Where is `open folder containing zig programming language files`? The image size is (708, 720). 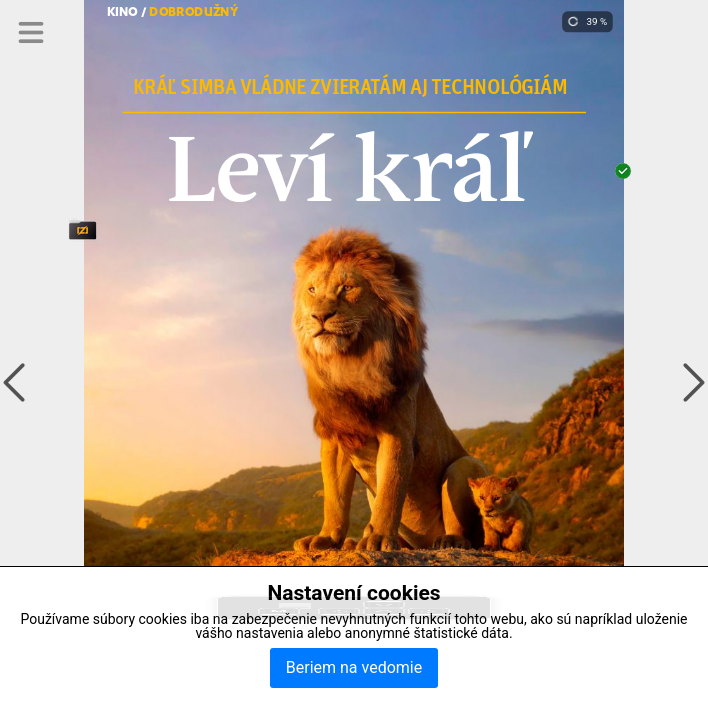
open folder containing zig programming language files is located at coordinates (82, 229).